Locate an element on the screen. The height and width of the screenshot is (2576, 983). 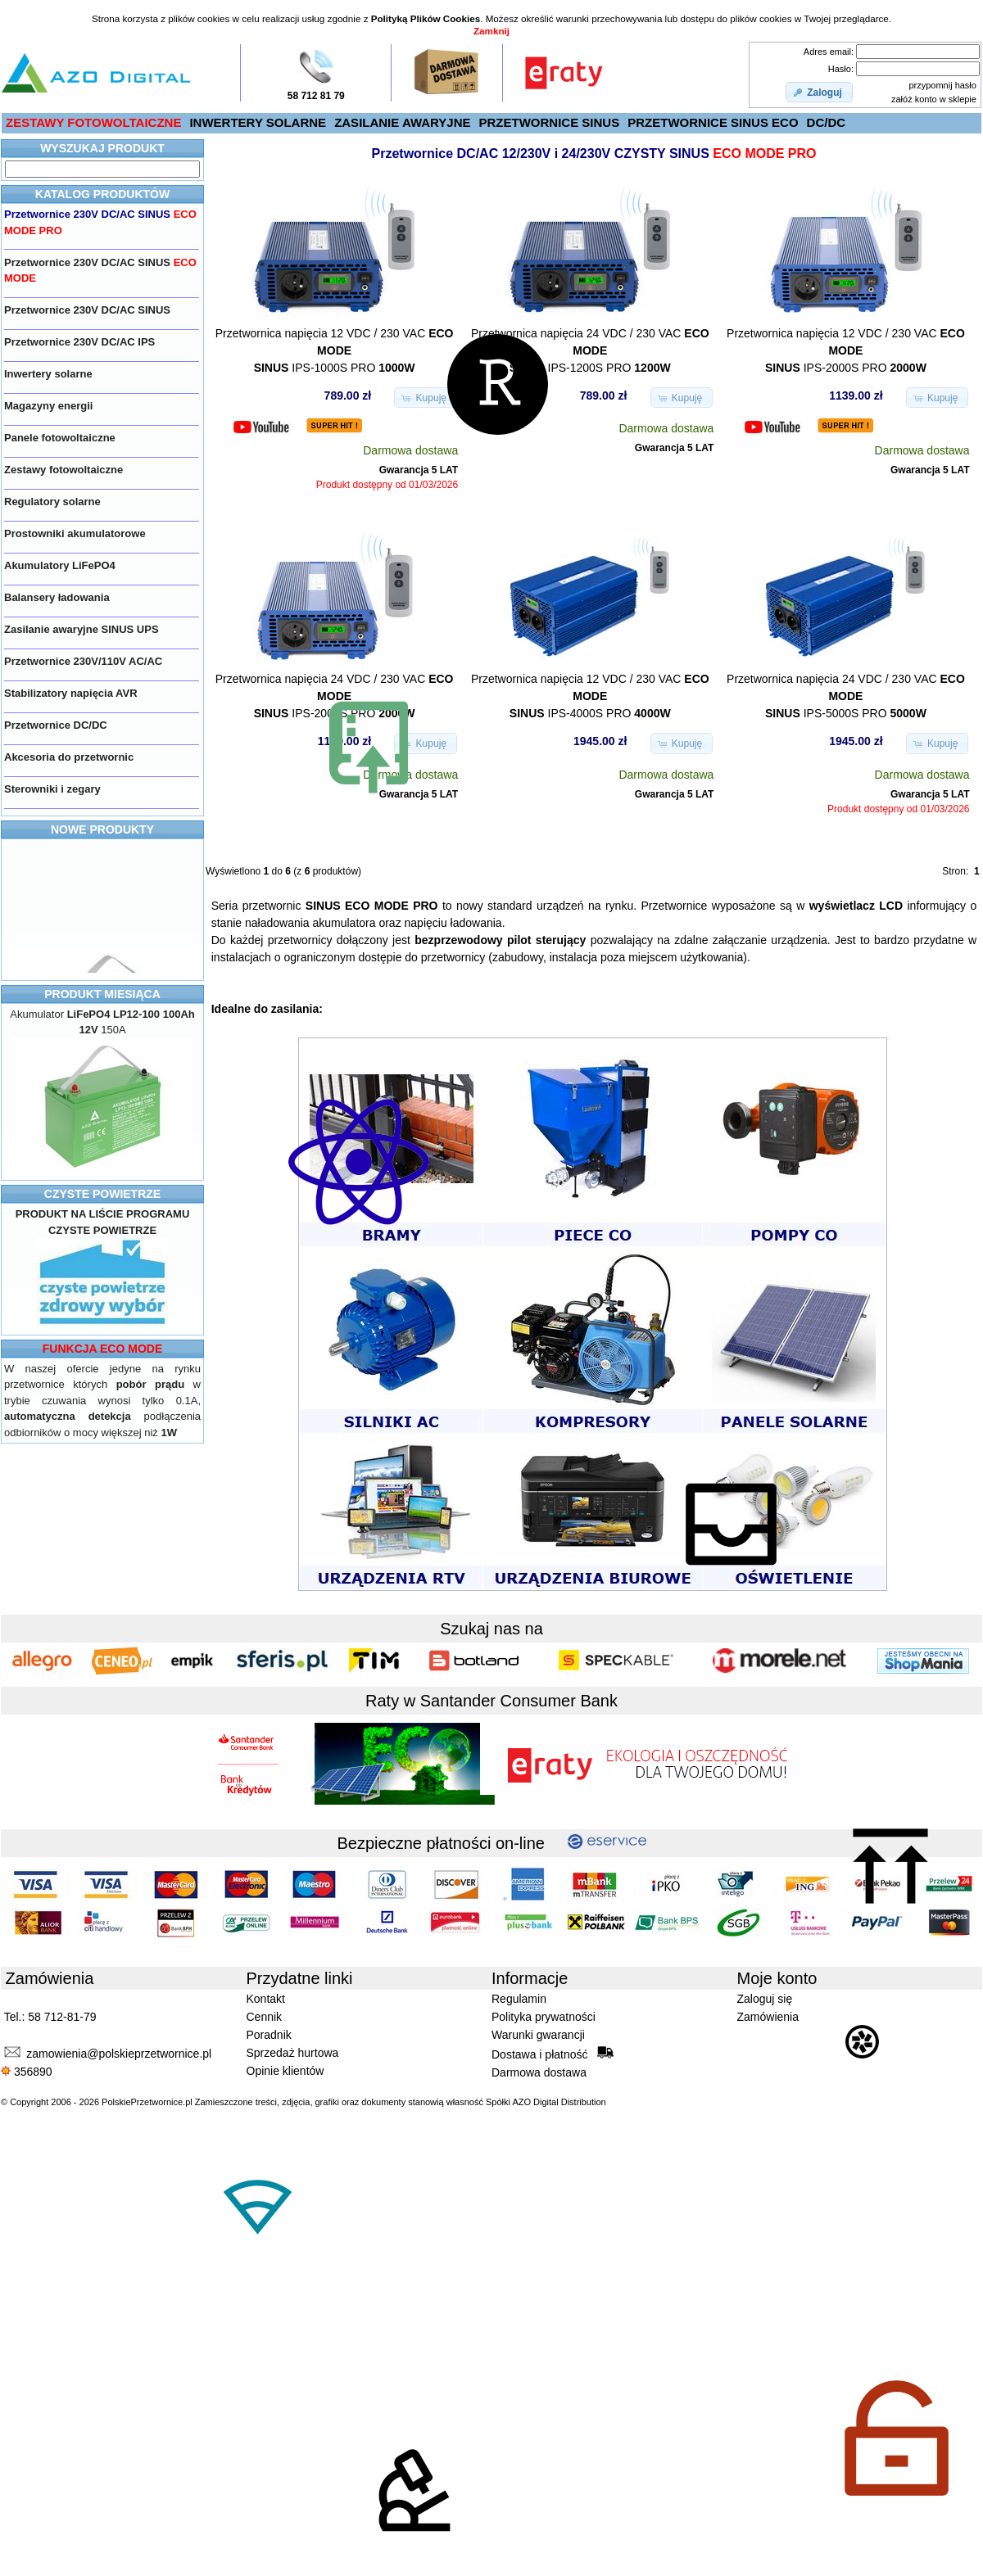
unlock a secured item or feature is located at coordinates (896, 2438).